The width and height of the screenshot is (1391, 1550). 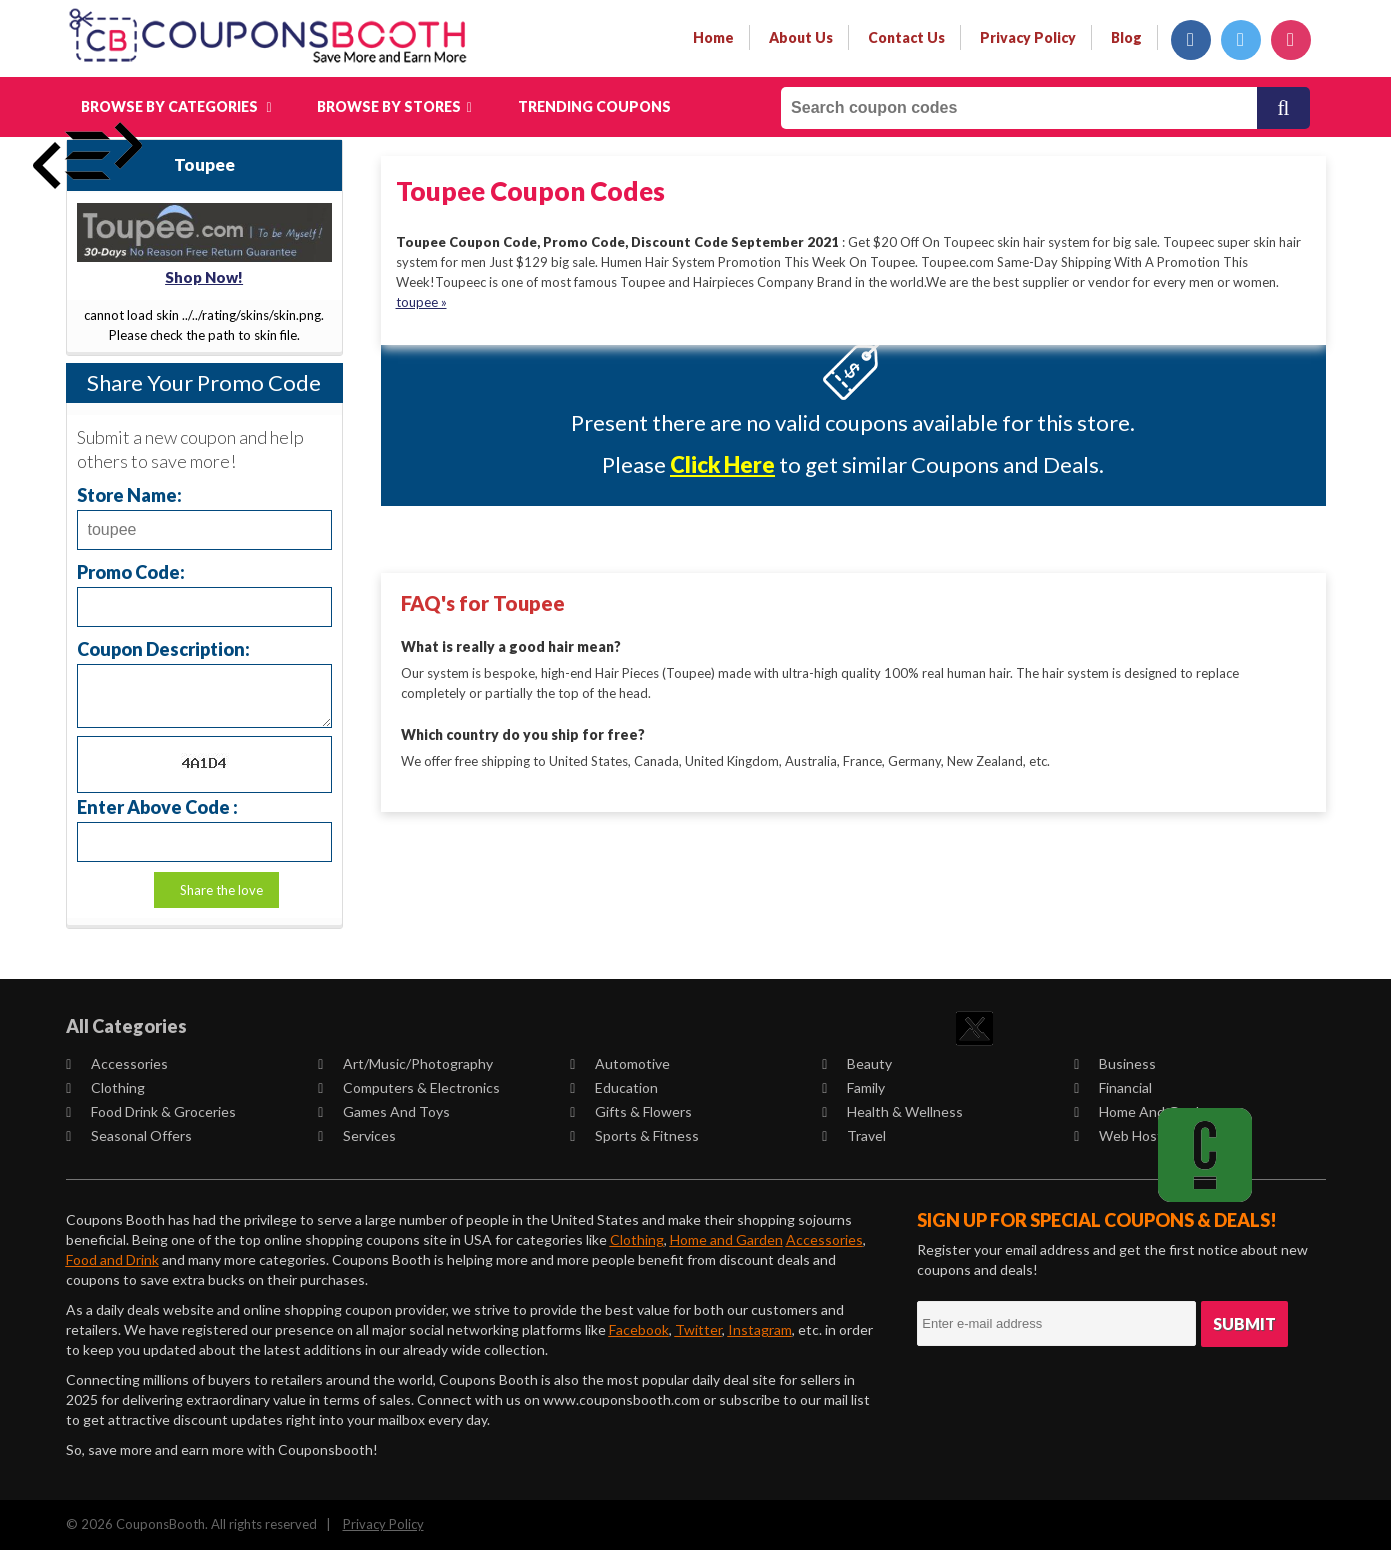 What do you see at coordinates (1205, 1155) in the screenshot?
I see `camunda platform logo` at bounding box center [1205, 1155].